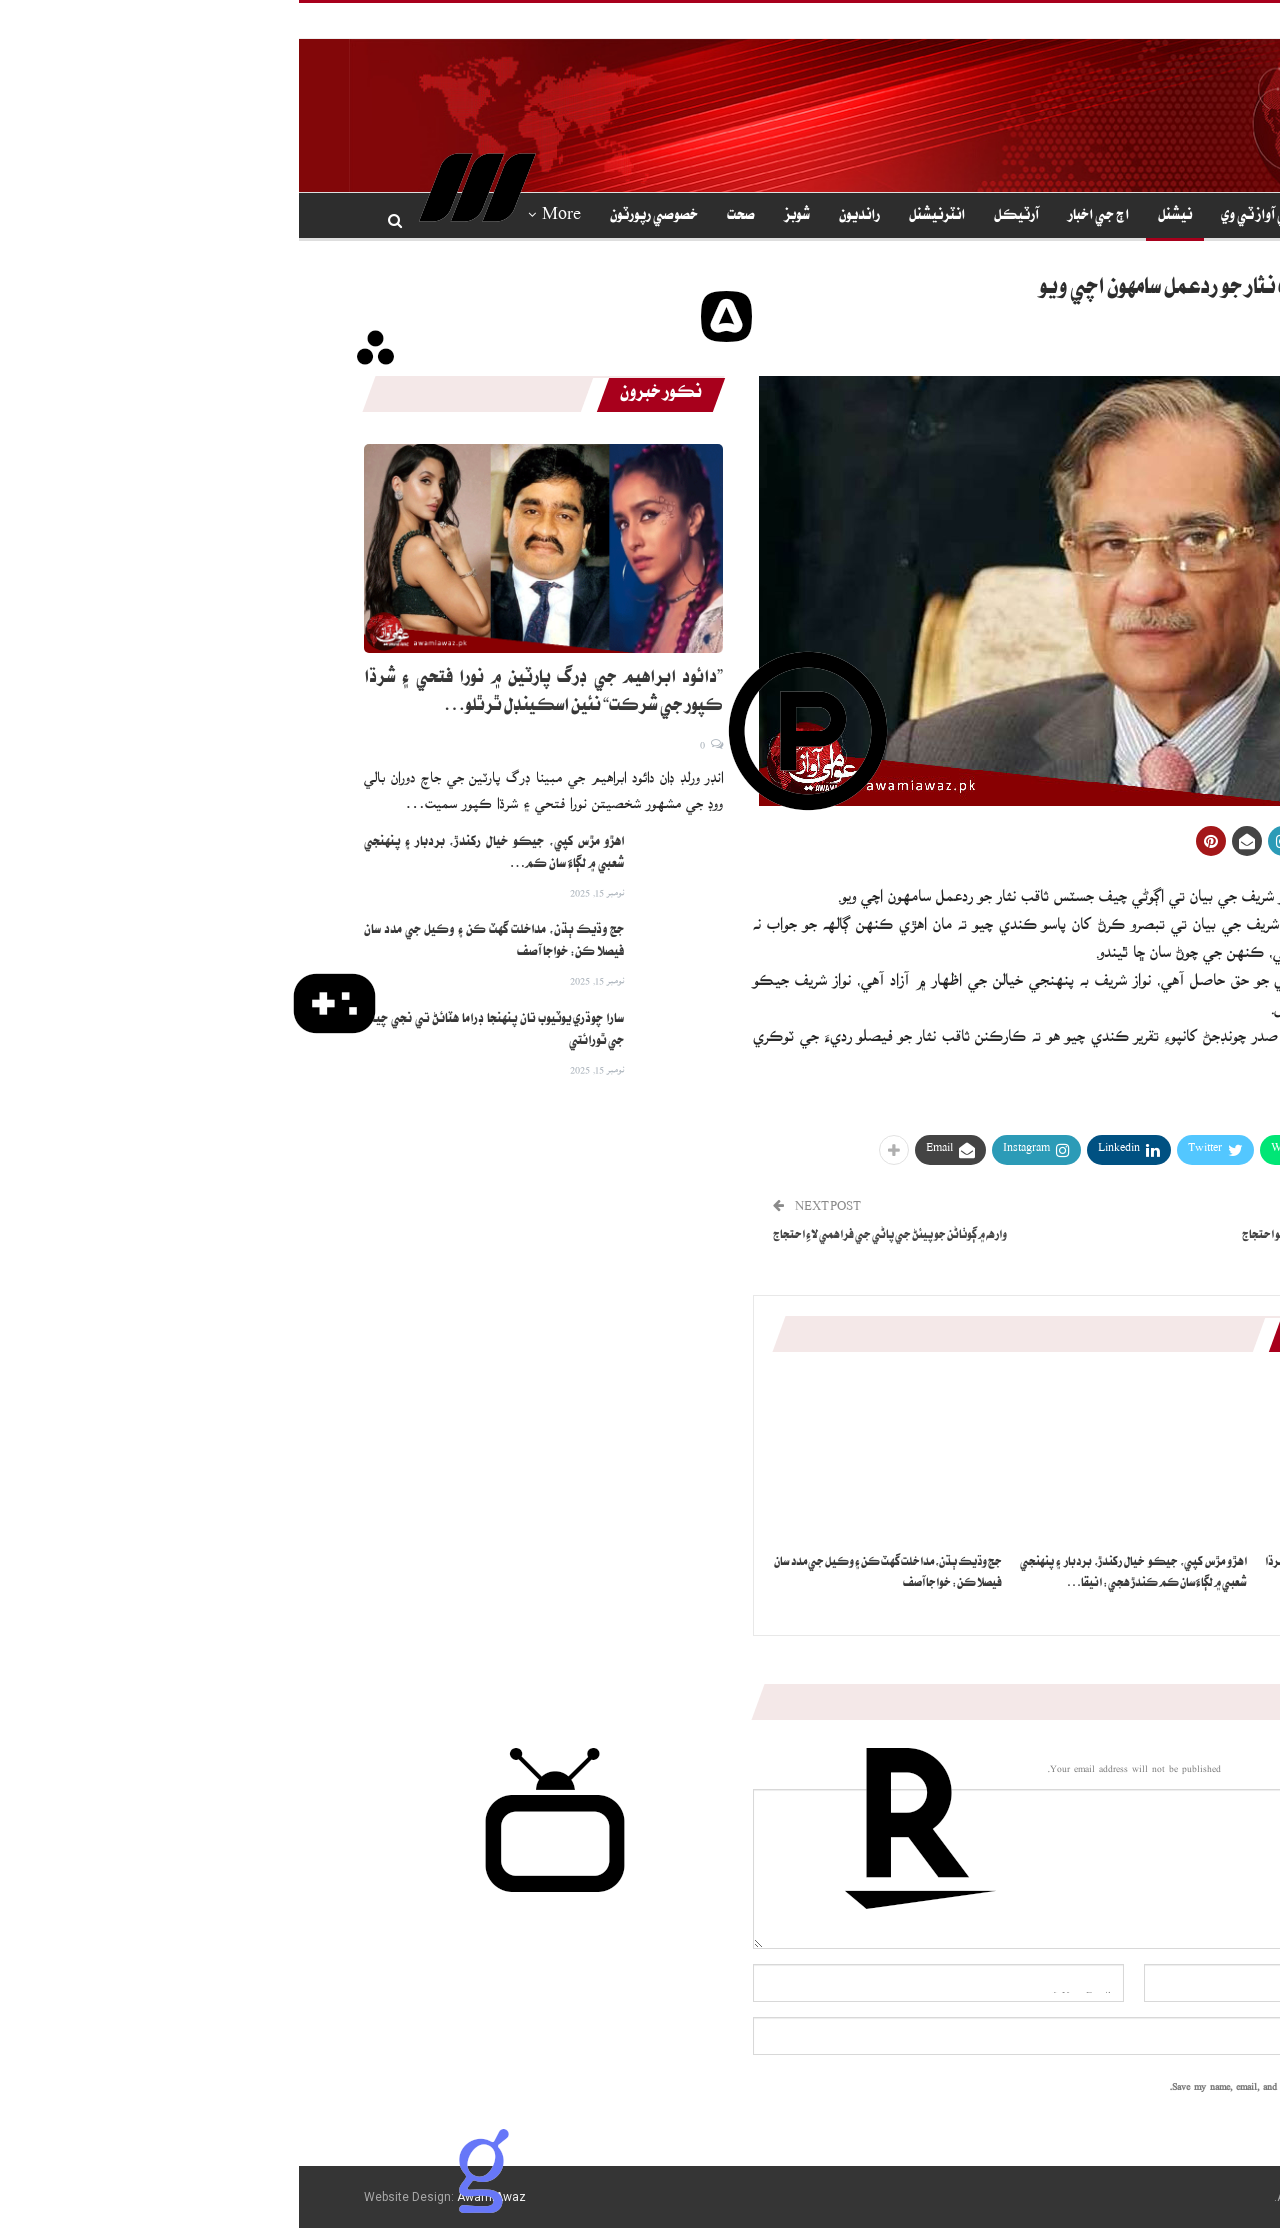  I want to click on open gaming or games section, so click(334, 1003).